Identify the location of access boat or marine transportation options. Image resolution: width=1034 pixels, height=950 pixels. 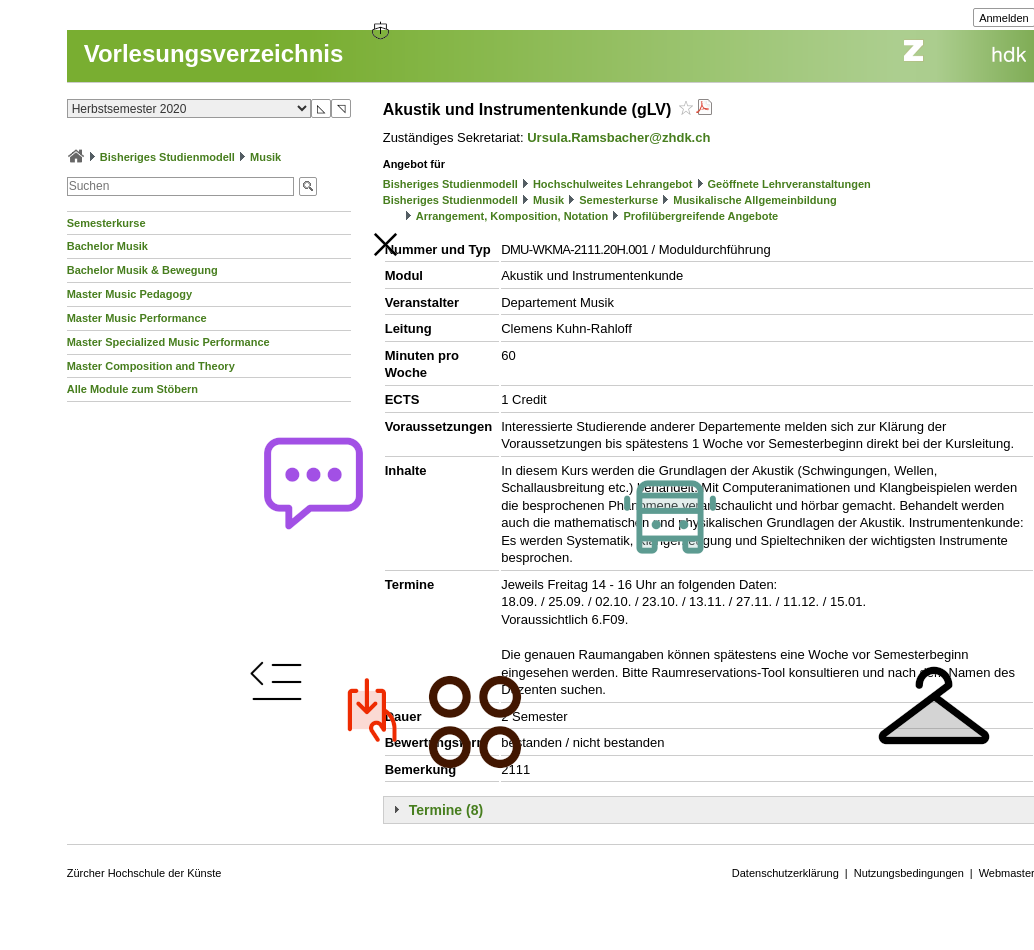
(380, 30).